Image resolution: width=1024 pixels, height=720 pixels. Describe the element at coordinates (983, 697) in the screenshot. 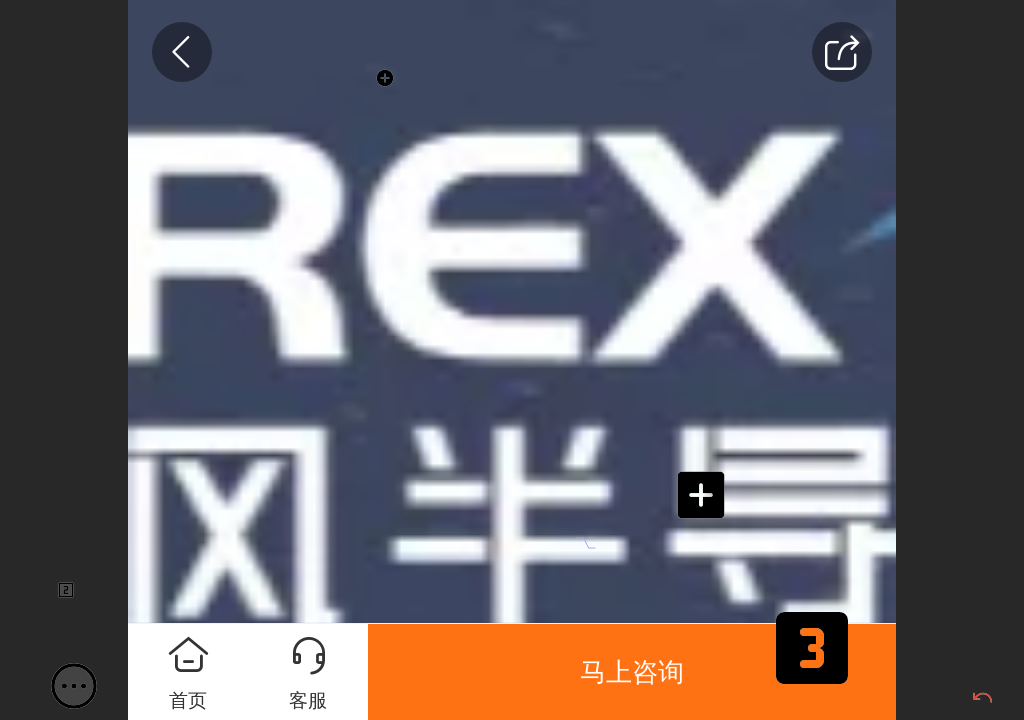

I see `undo the last action` at that location.